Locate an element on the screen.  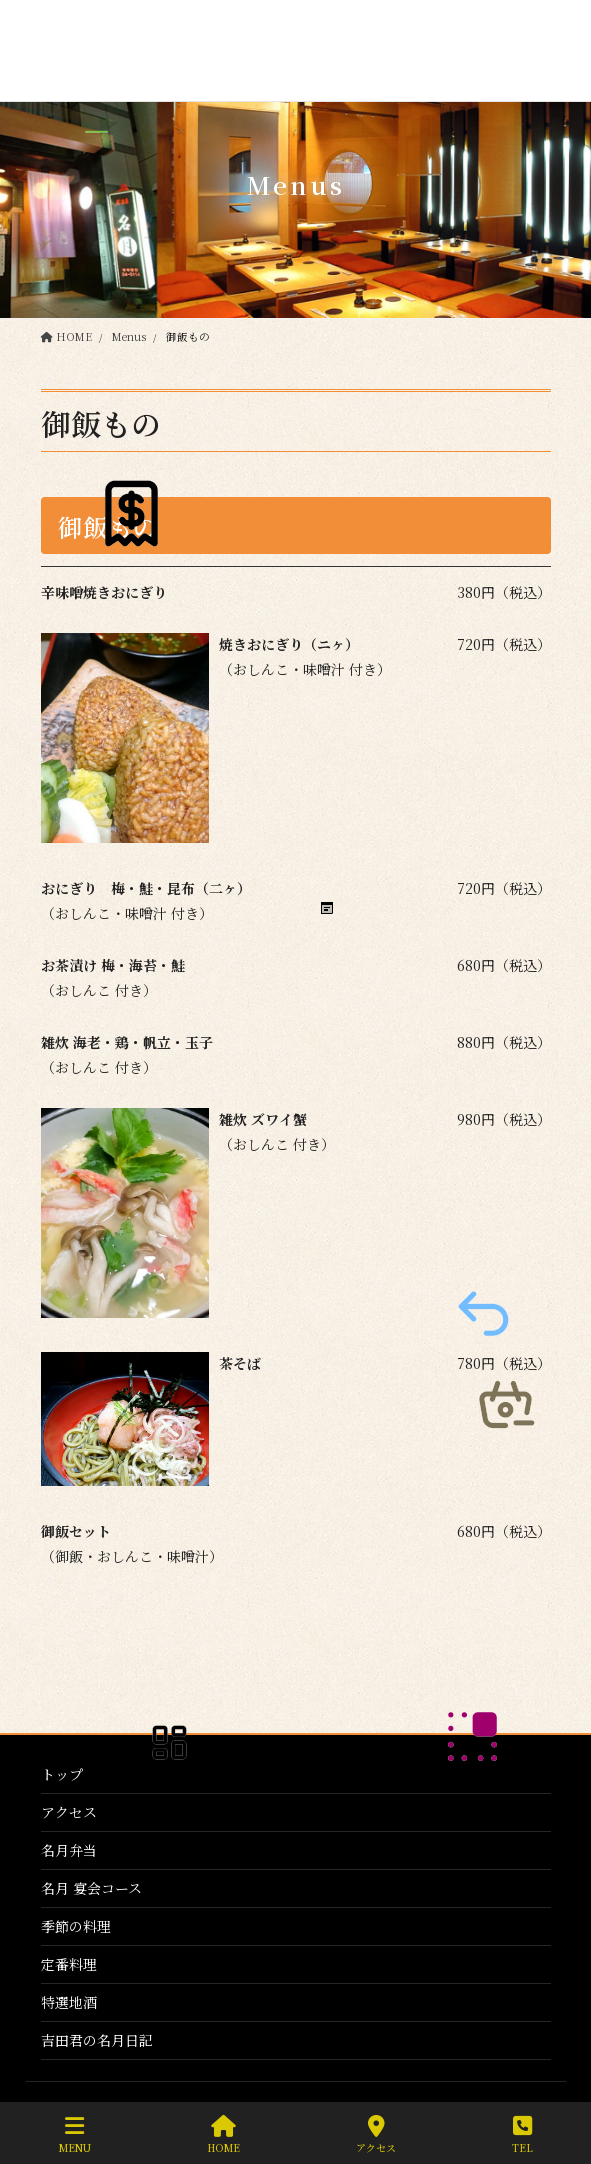
open rich text editor is located at coordinates (327, 908).